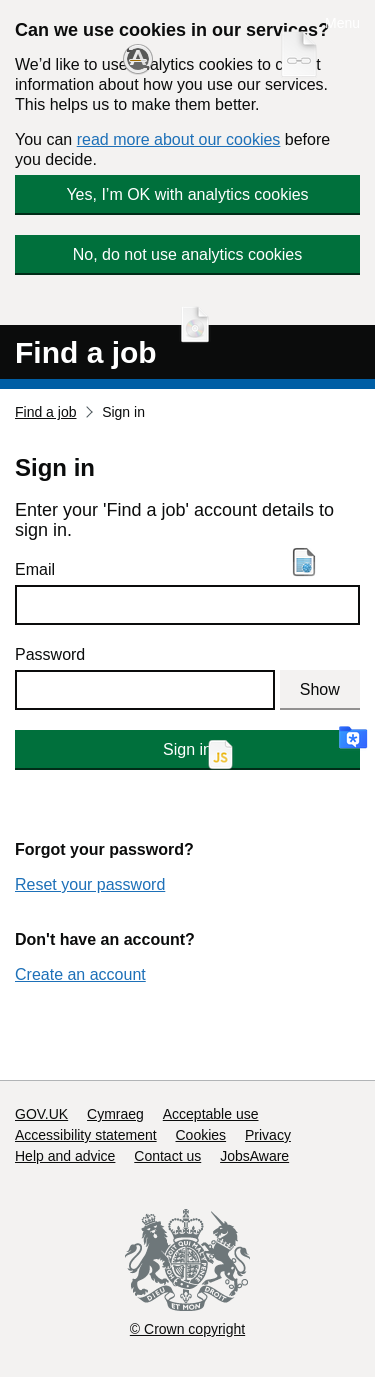 The height and width of the screenshot is (1377, 375). Describe the element at coordinates (304, 562) in the screenshot. I see `libreoffice web template document file` at that location.